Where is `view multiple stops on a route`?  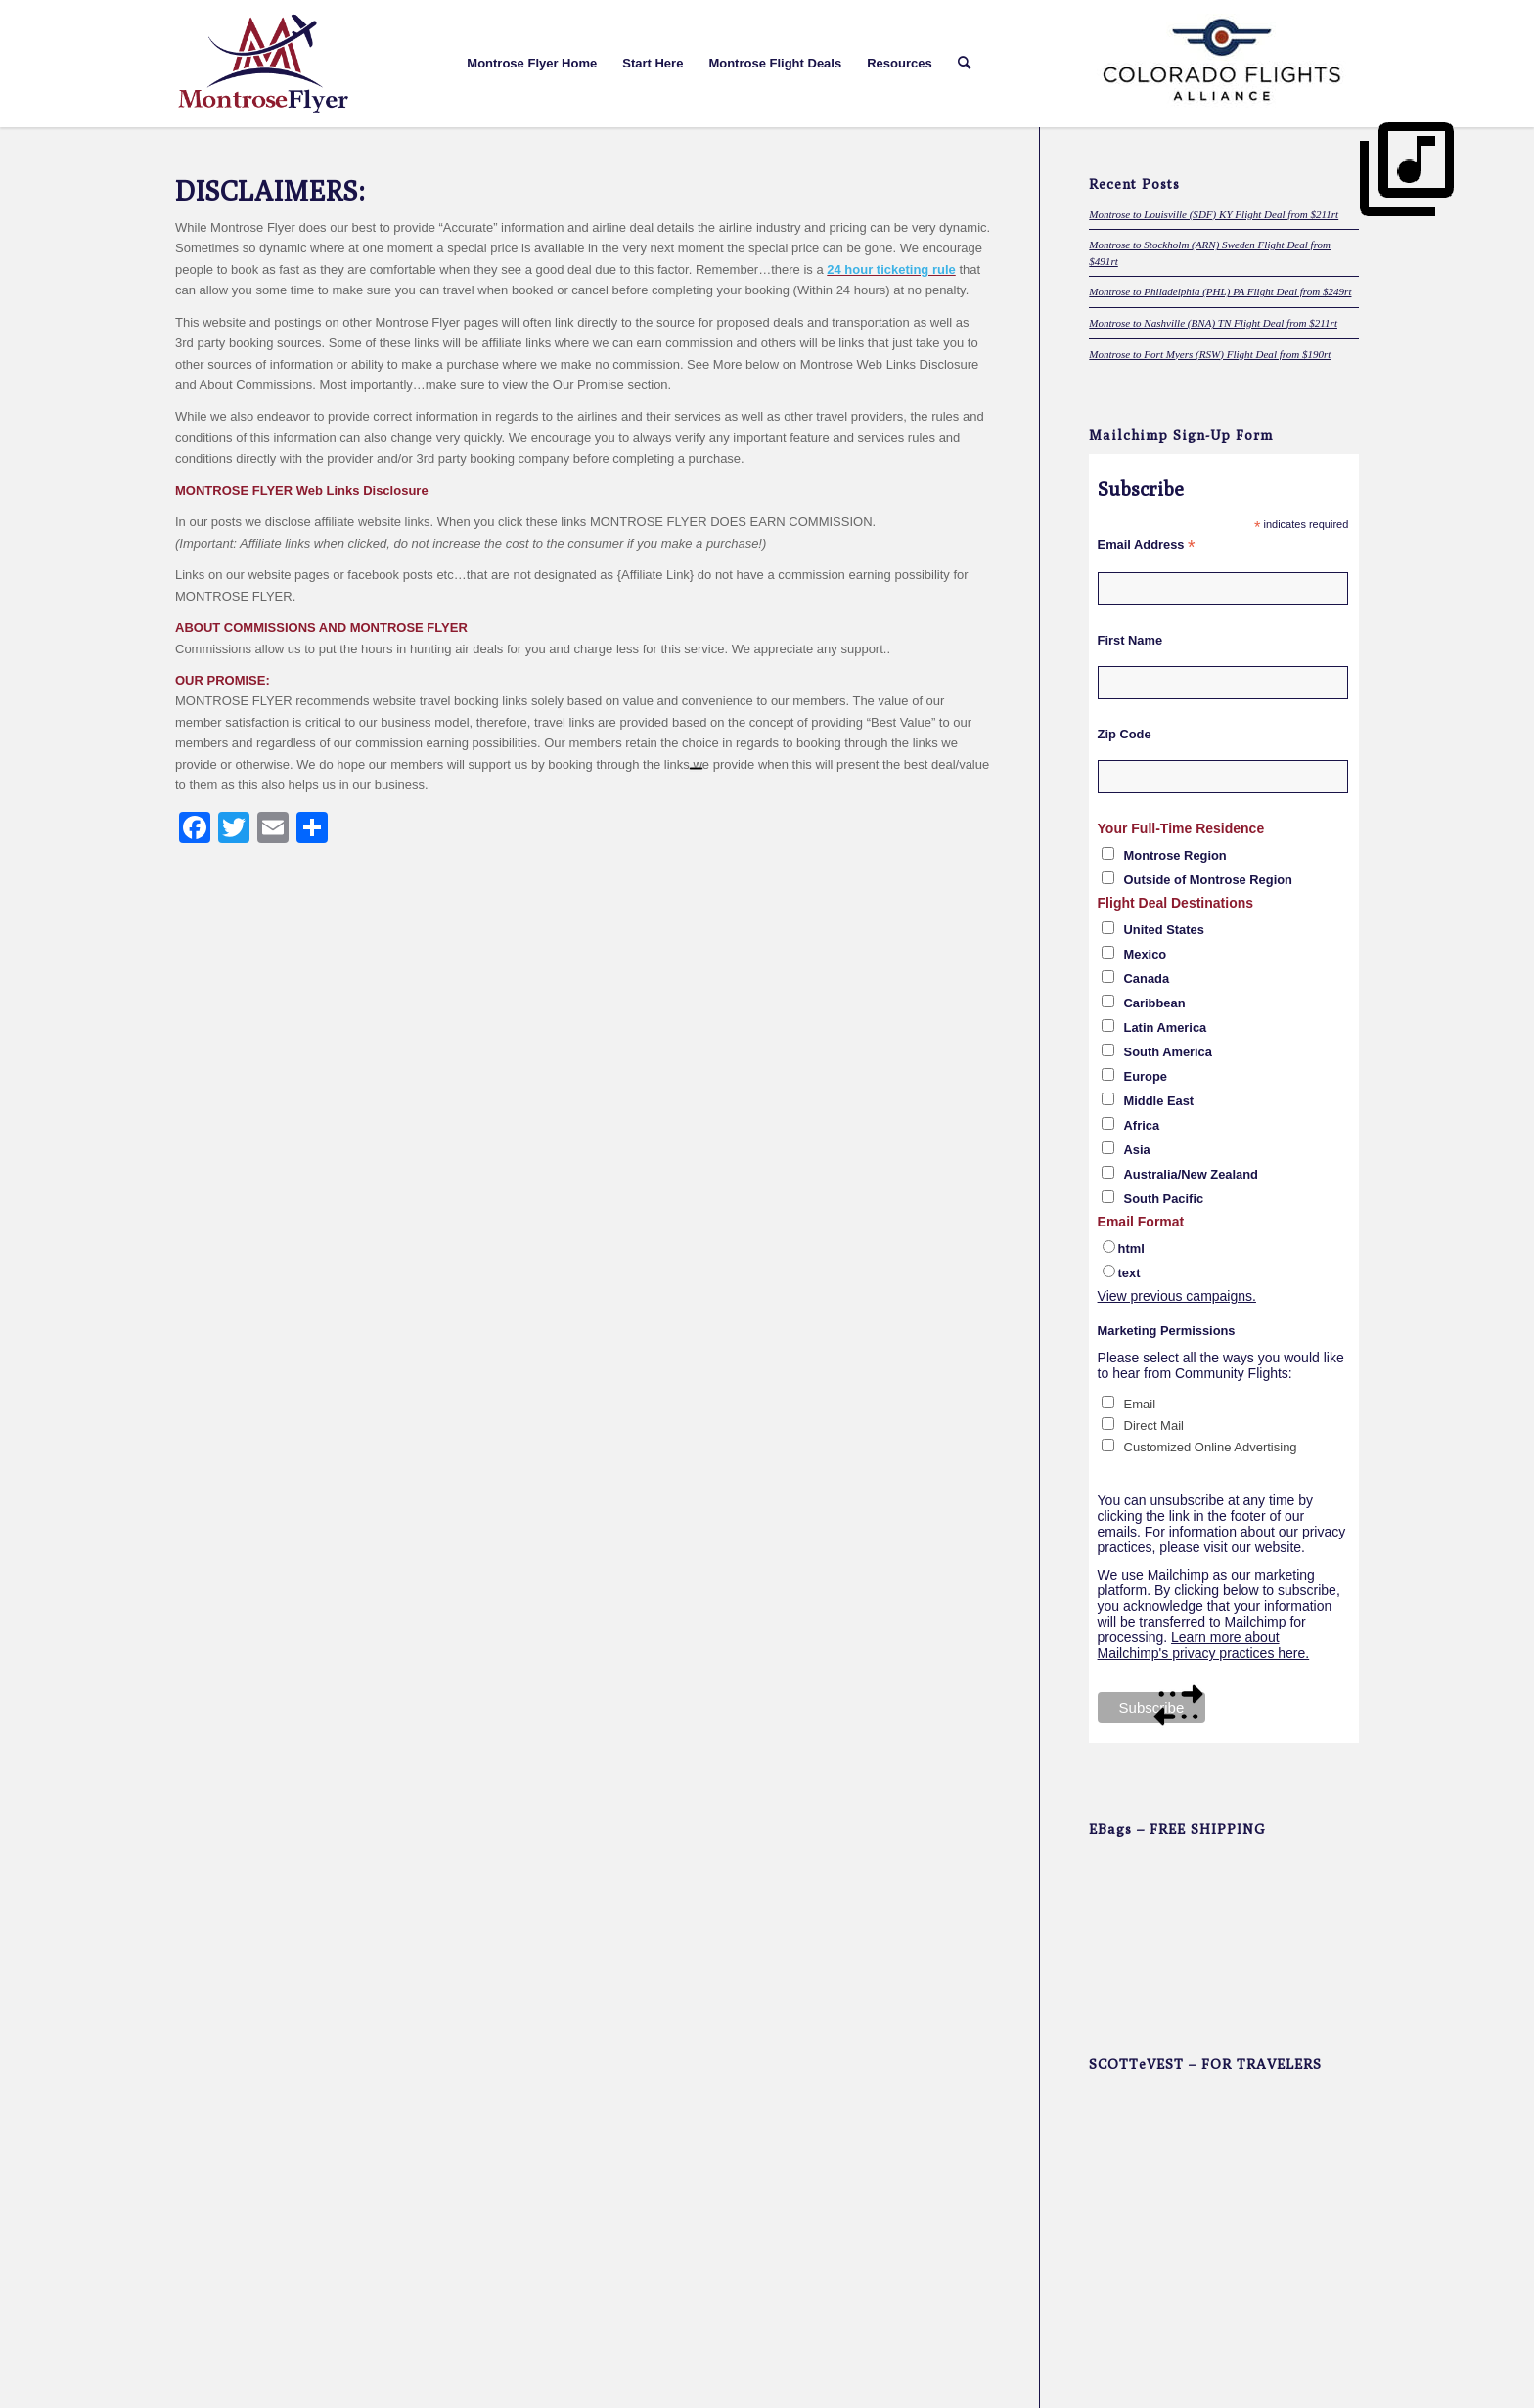 view multiple stops on a route is located at coordinates (1178, 1705).